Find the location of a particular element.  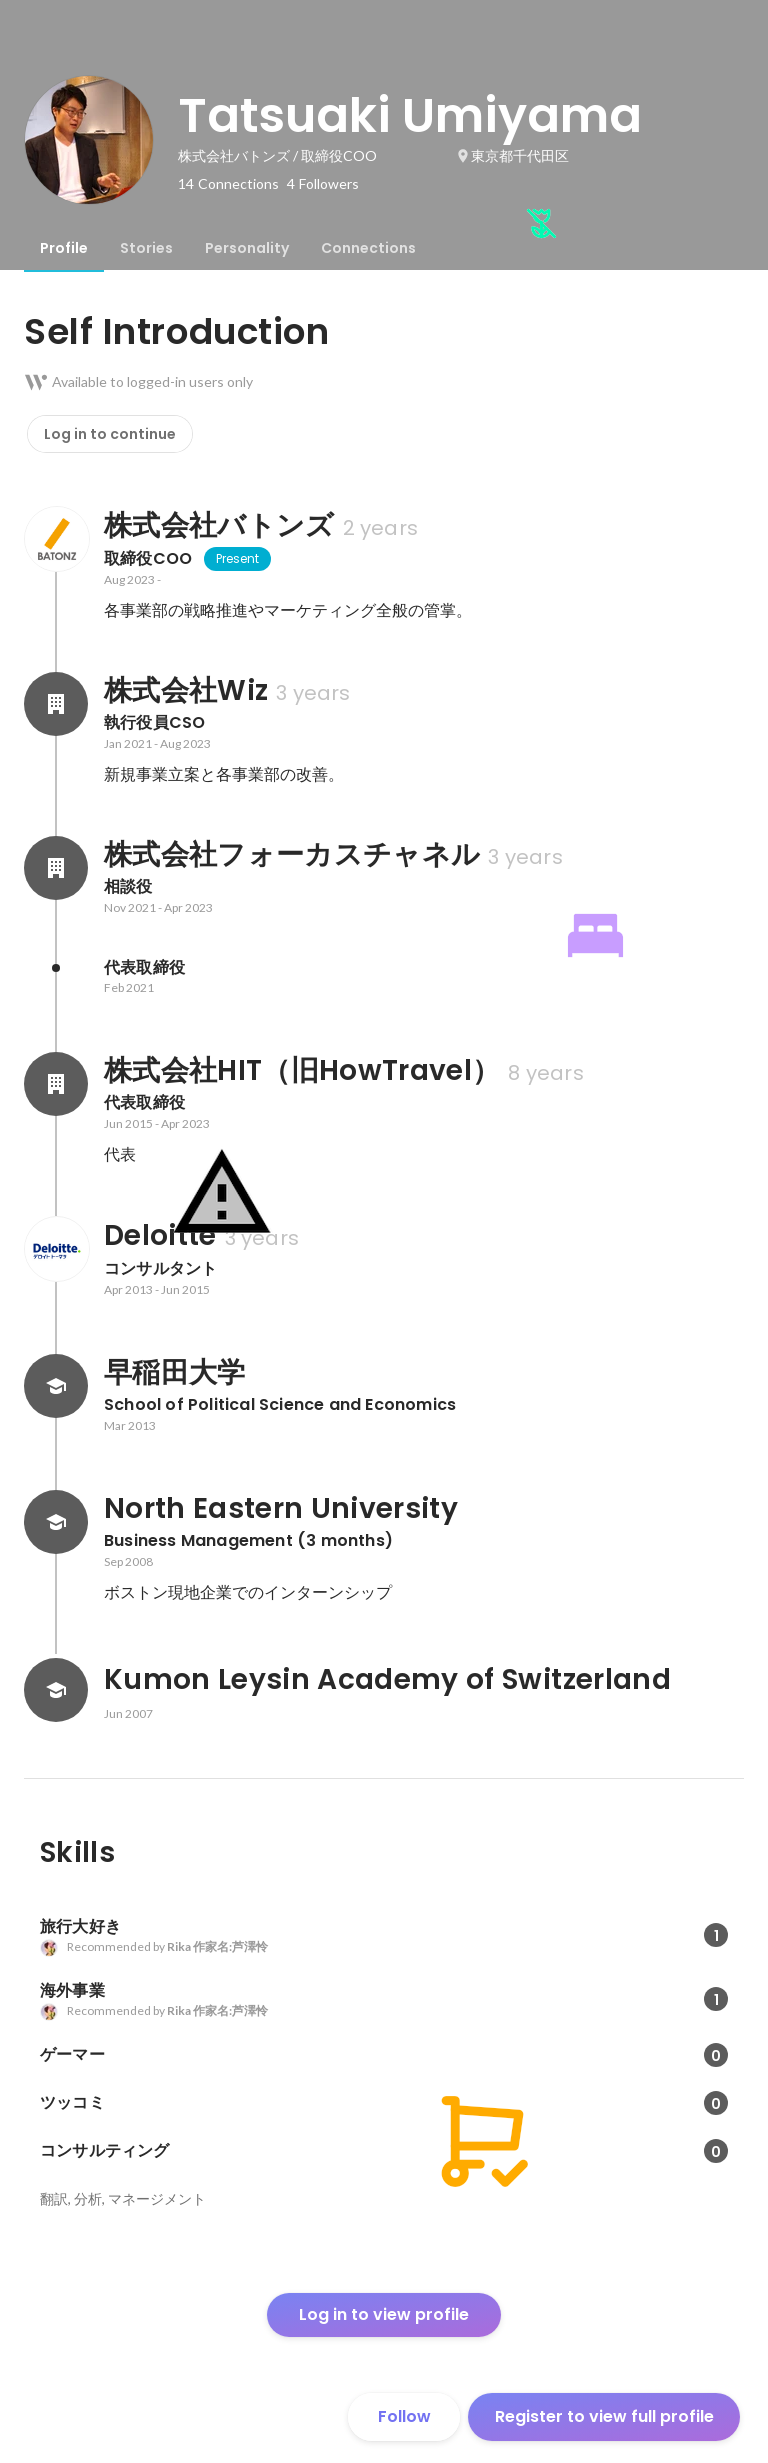

copy items to another cart is located at coordinates (482, 2141).